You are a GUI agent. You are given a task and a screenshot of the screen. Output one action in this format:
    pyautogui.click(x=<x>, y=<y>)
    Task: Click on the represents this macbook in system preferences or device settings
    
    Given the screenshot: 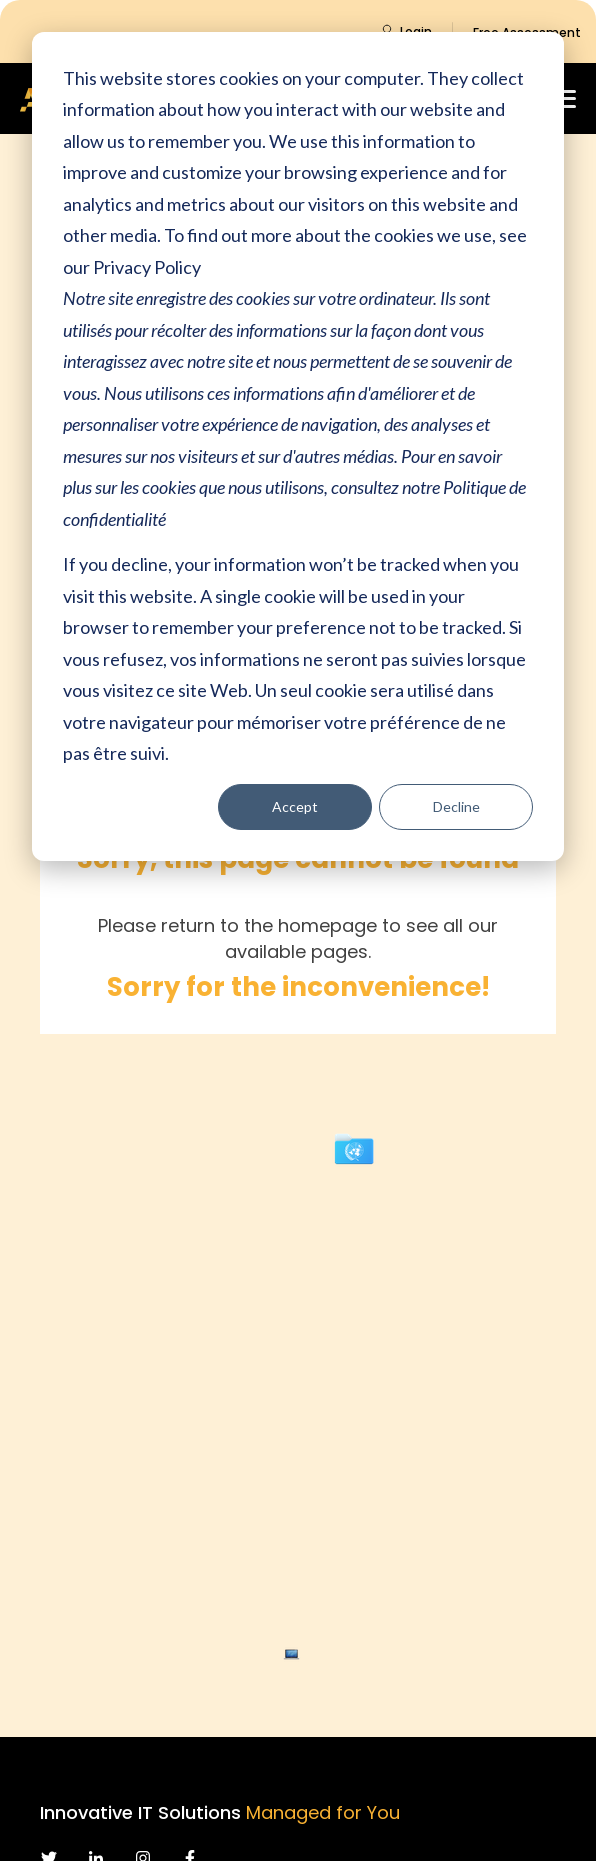 What is the action you would take?
    pyautogui.click(x=291, y=1653)
    